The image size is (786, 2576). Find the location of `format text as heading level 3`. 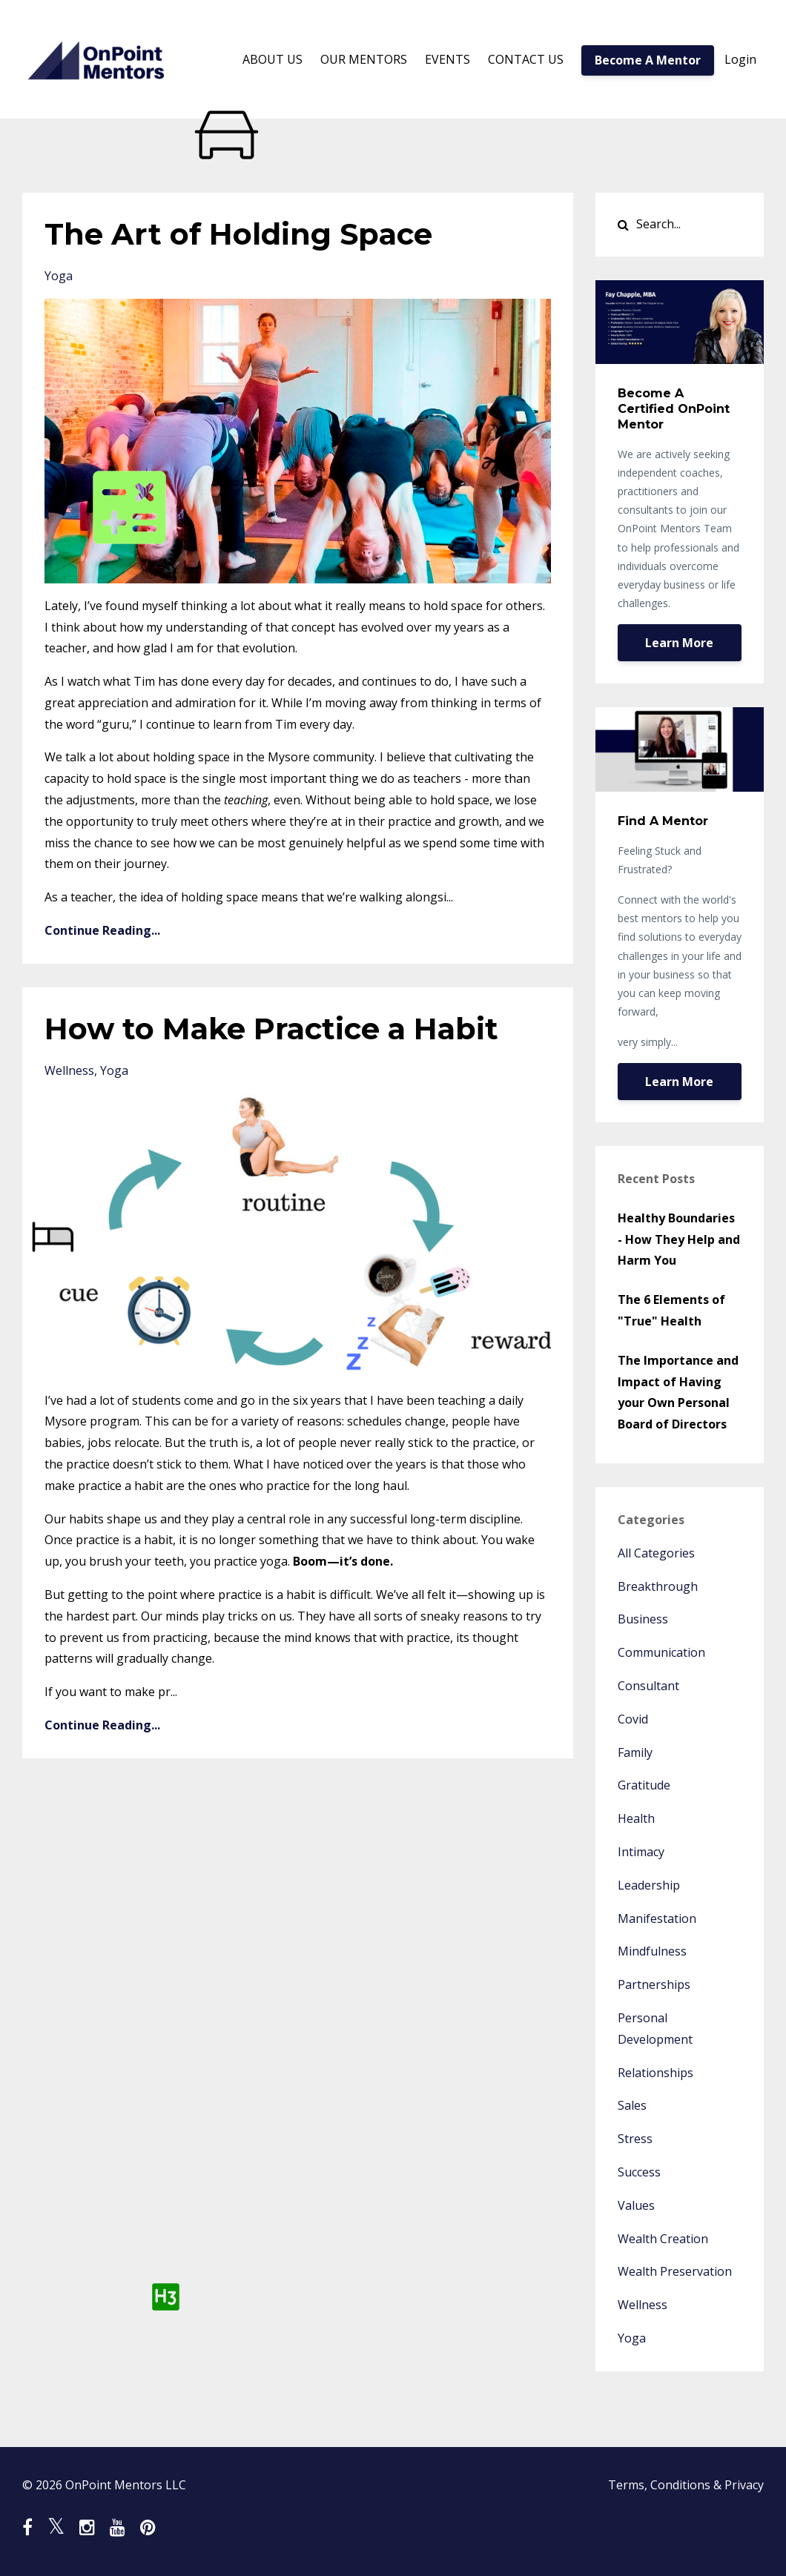

format text as heading level 3 is located at coordinates (165, 2297).